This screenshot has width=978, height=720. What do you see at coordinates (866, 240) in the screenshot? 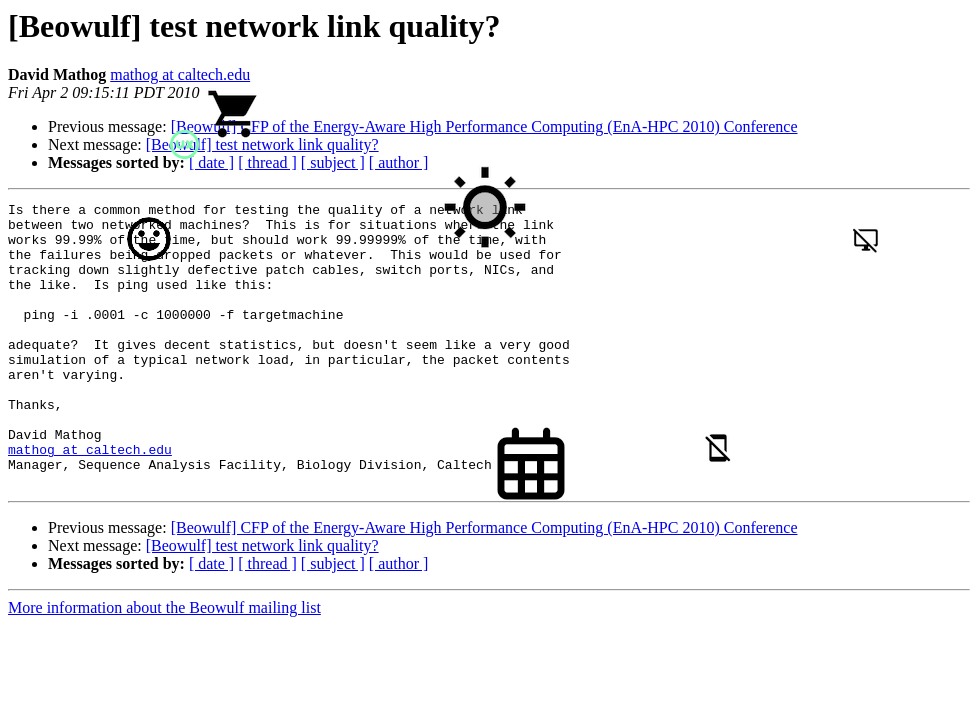
I see `desktop access is disabled or unavailable` at bounding box center [866, 240].